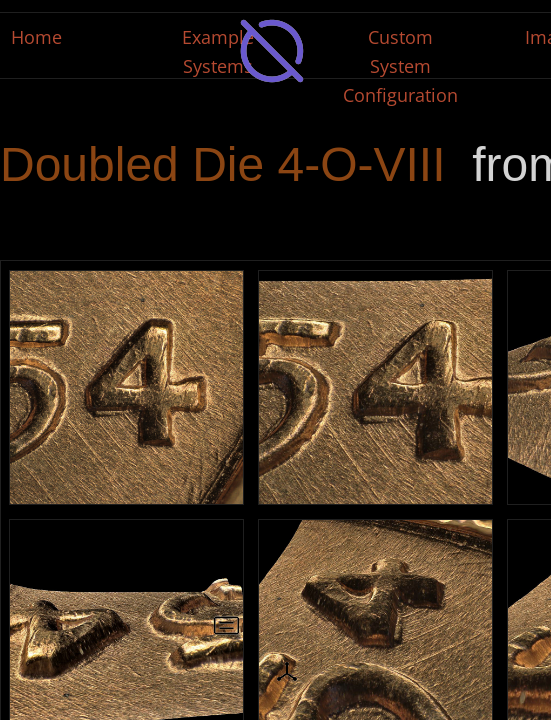 The height and width of the screenshot is (720, 551). Describe the element at coordinates (287, 672) in the screenshot. I see `access 3D transform or manipulation tools` at that location.